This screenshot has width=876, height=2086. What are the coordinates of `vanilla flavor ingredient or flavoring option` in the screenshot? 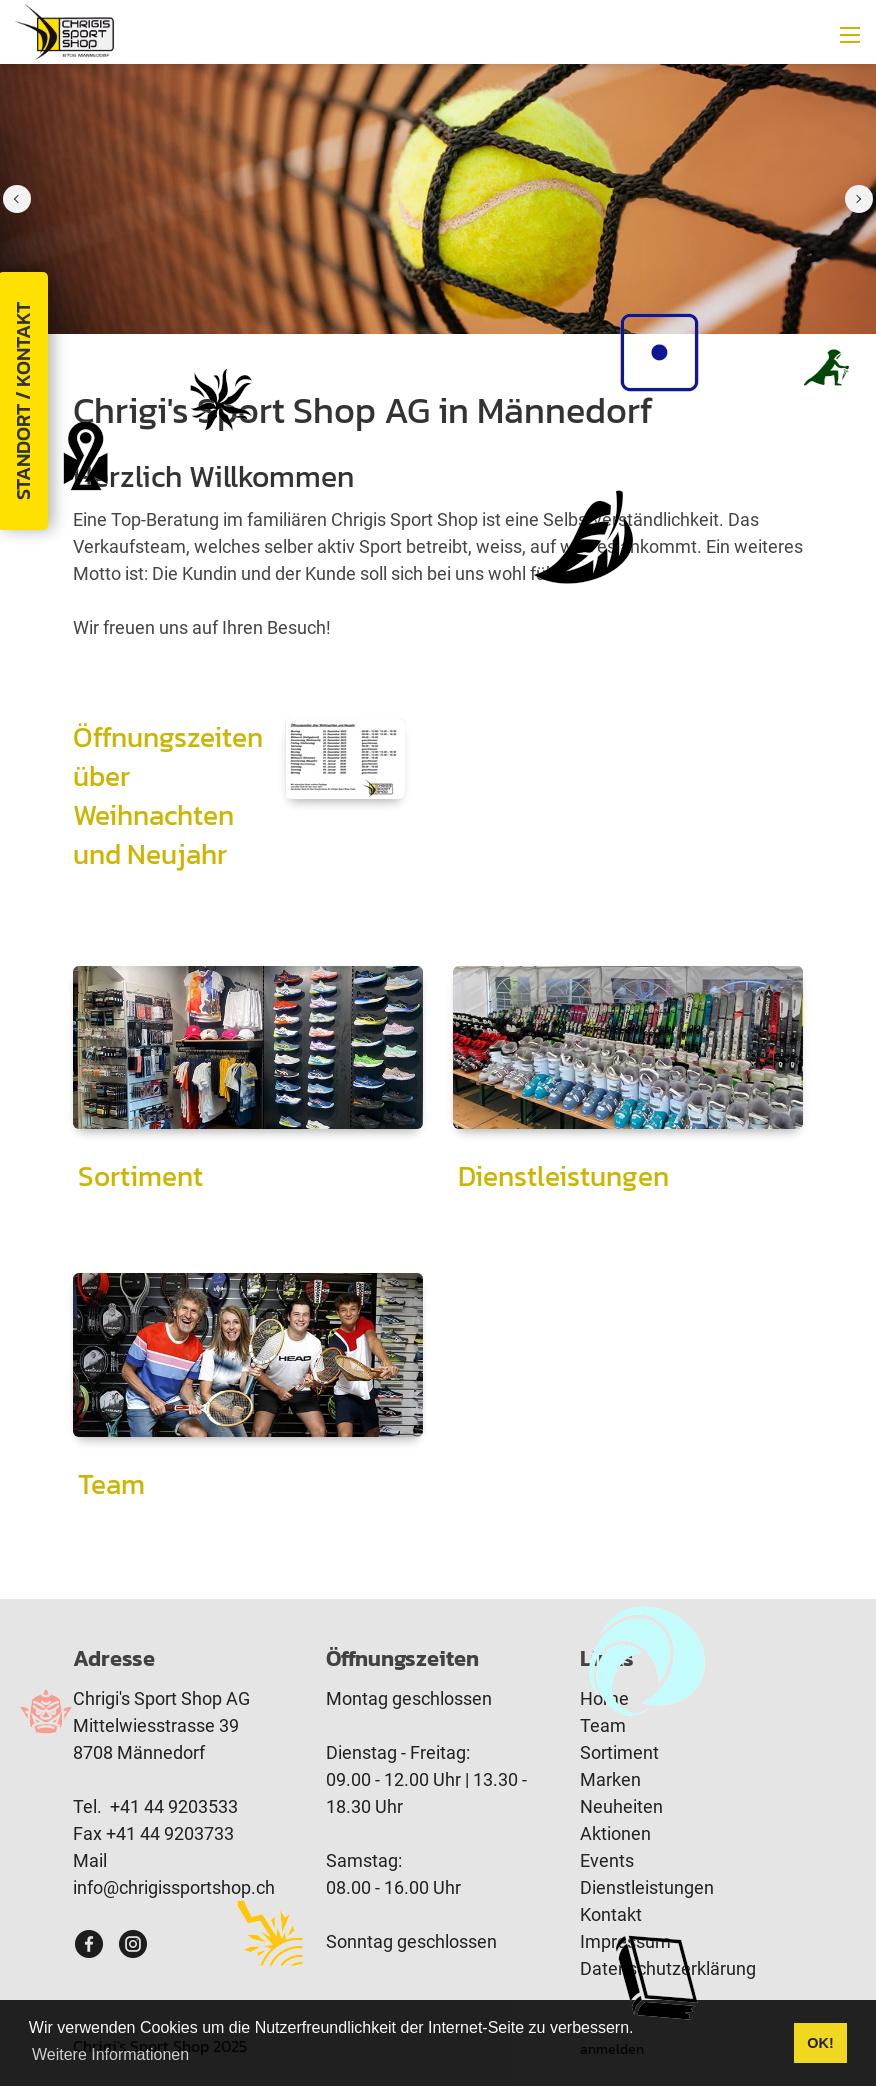 It's located at (221, 399).